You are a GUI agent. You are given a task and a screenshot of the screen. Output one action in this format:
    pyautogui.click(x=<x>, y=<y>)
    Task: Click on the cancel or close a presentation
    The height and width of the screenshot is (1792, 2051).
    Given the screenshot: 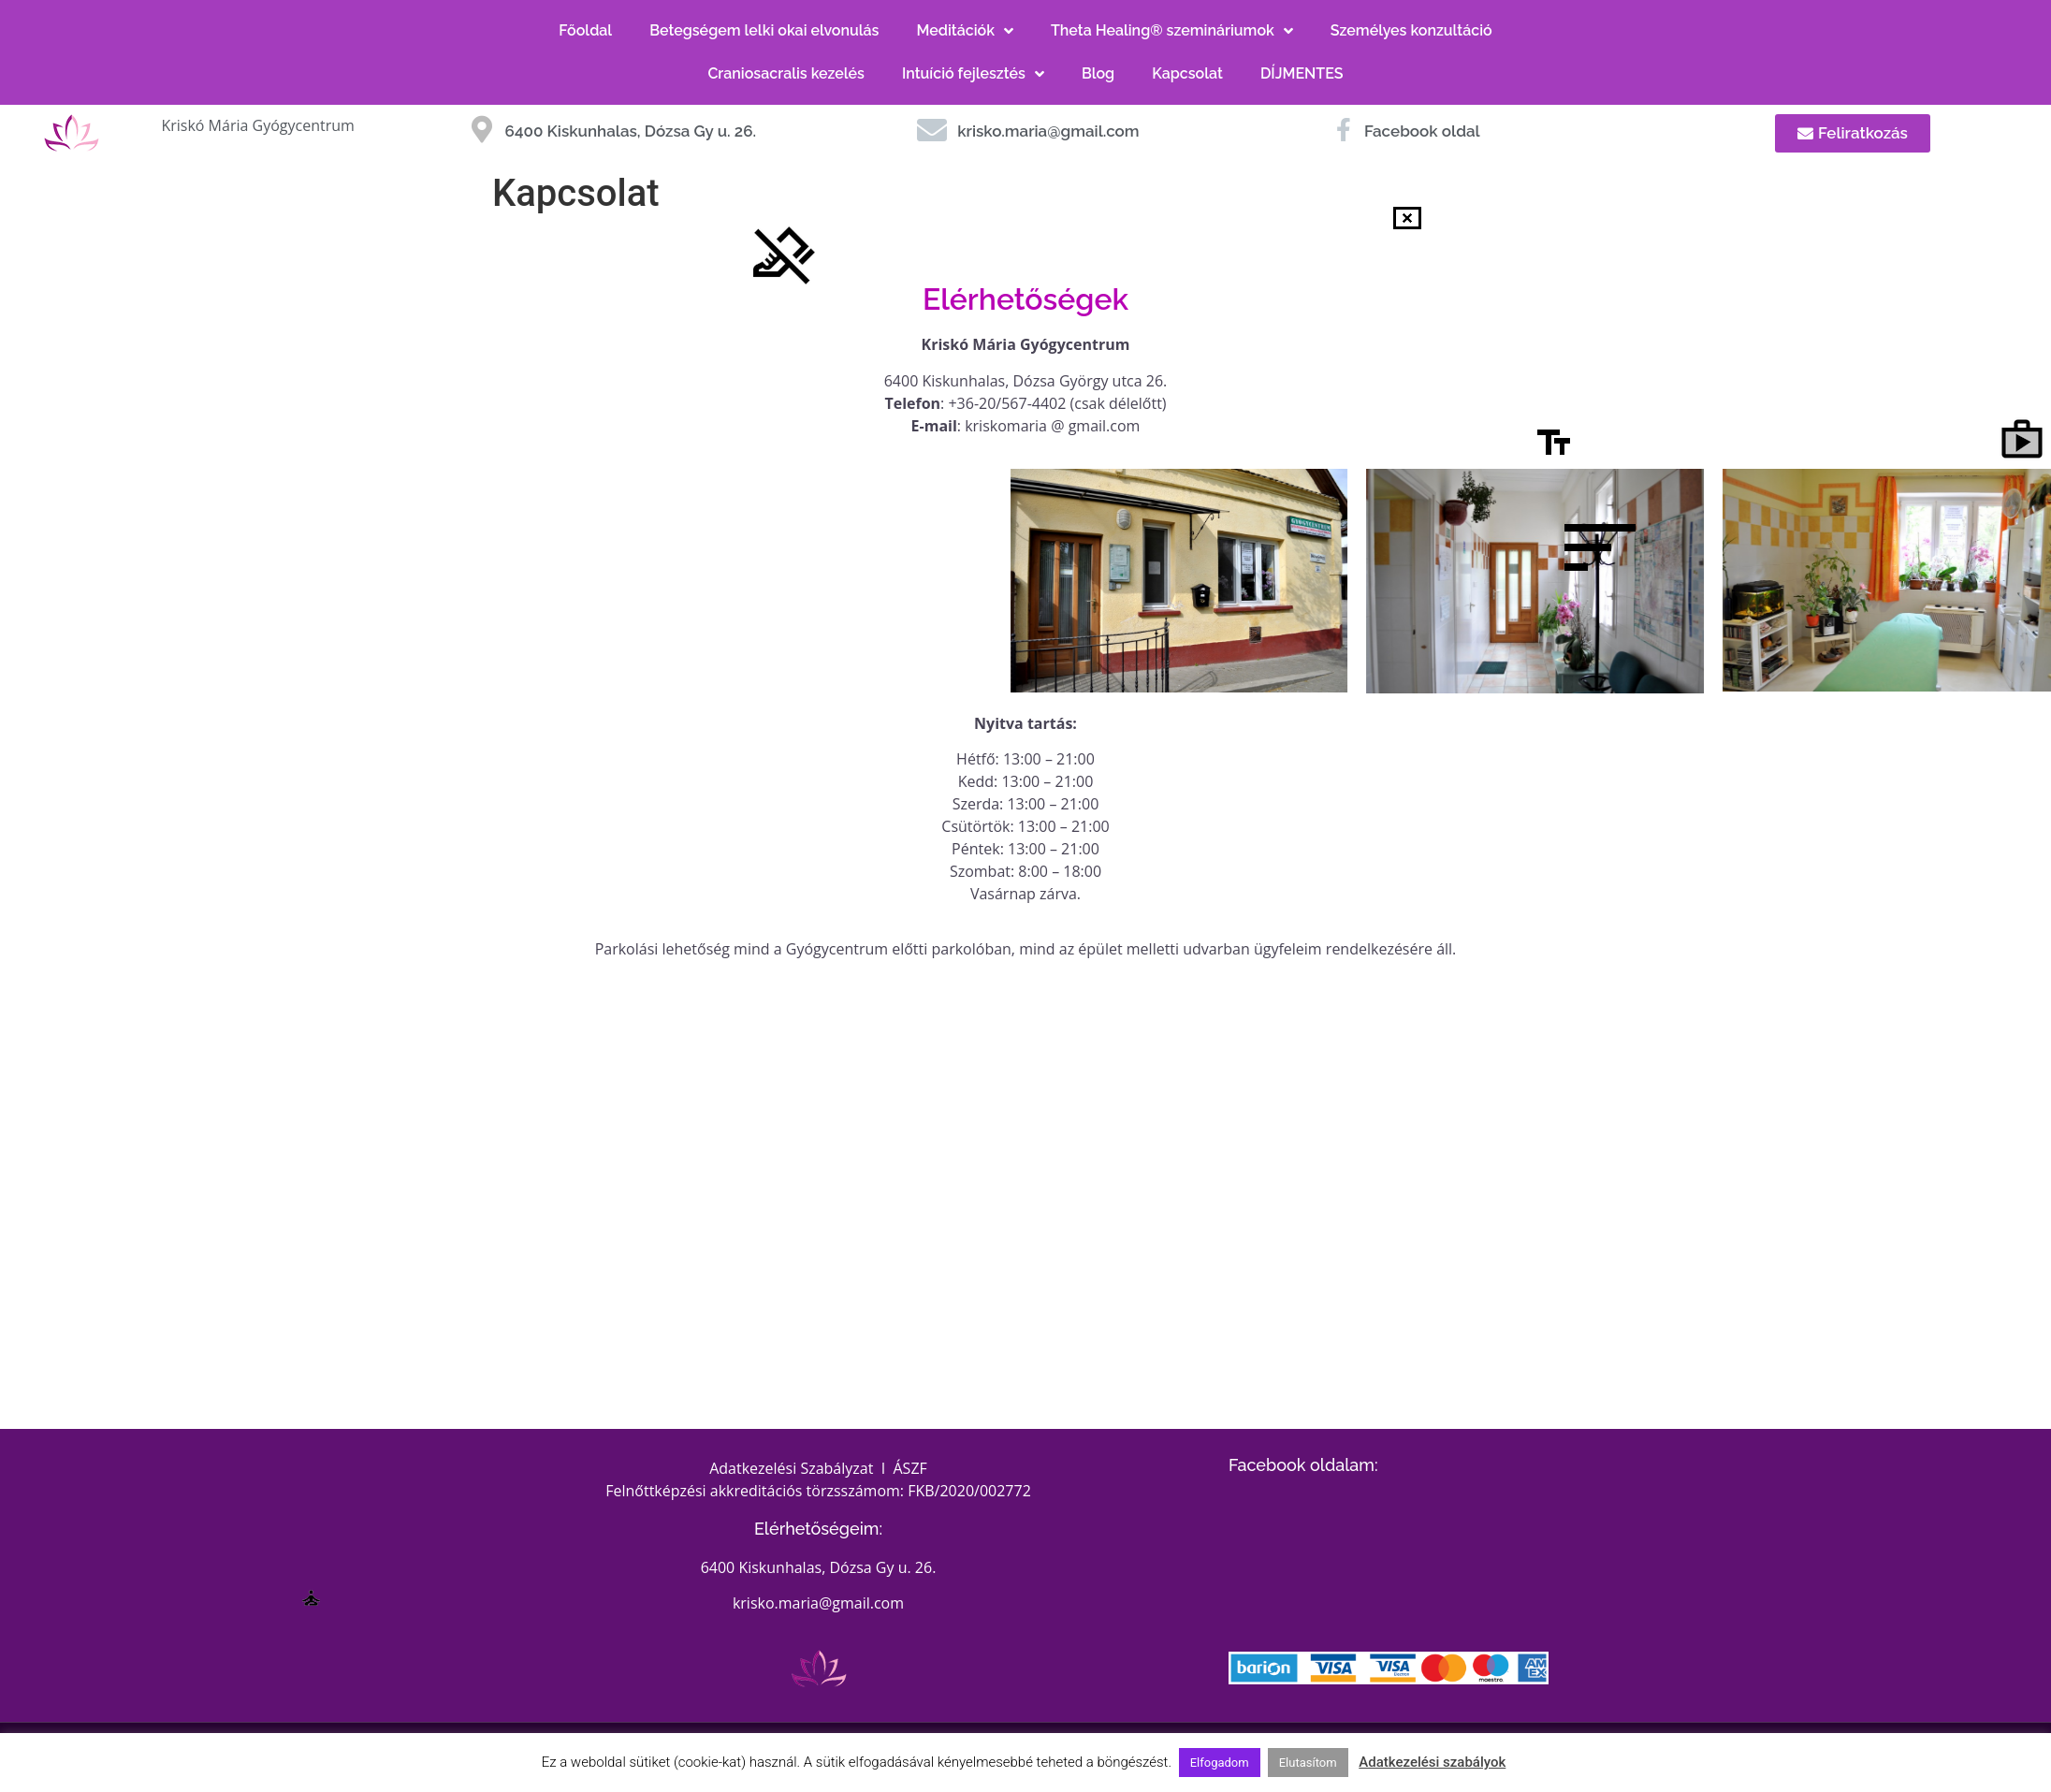 What is the action you would take?
    pyautogui.click(x=1407, y=218)
    